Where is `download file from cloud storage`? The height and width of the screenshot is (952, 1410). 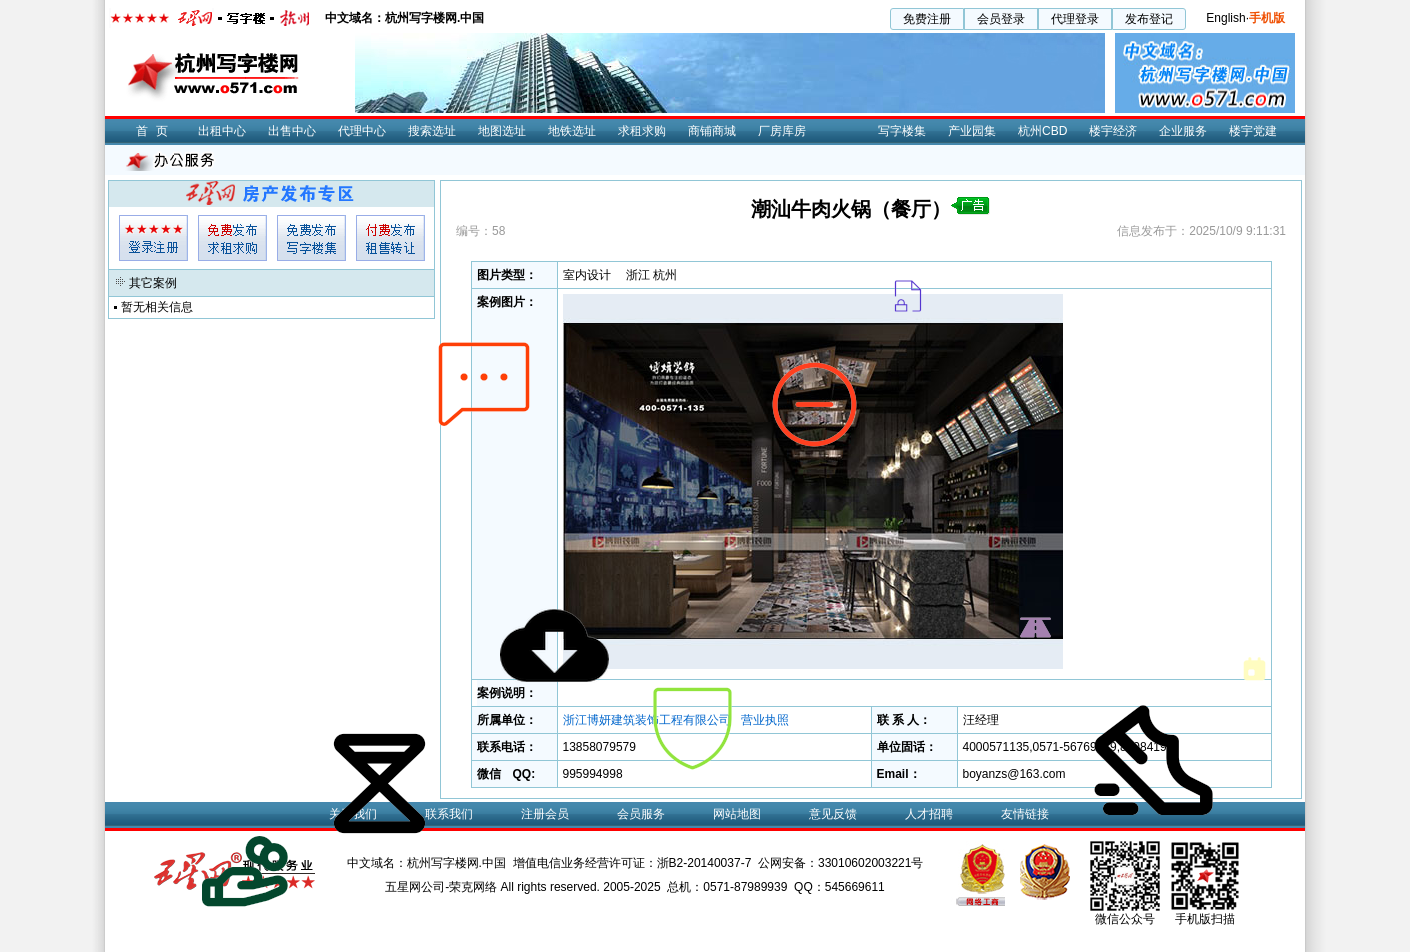 download file from cloud storage is located at coordinates (554, 645).